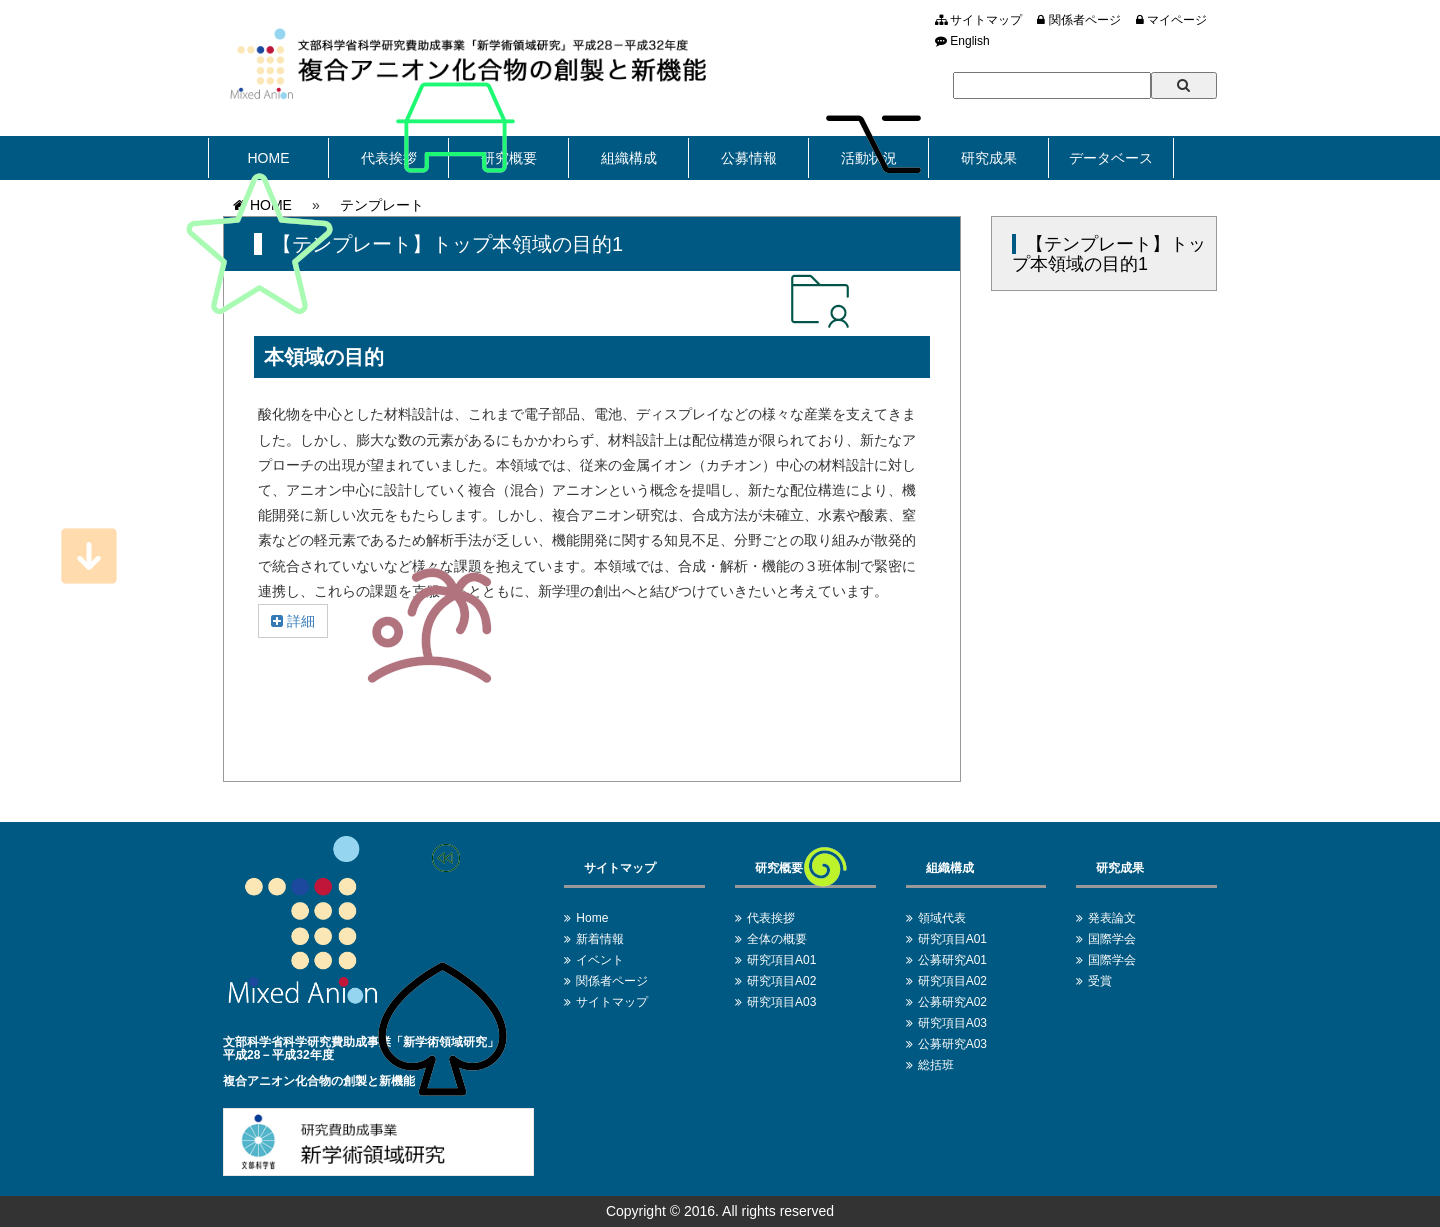 This screenshot has height=1227, width=1440. I want to click on spade suit symbol for card games, so click(442, 1031).